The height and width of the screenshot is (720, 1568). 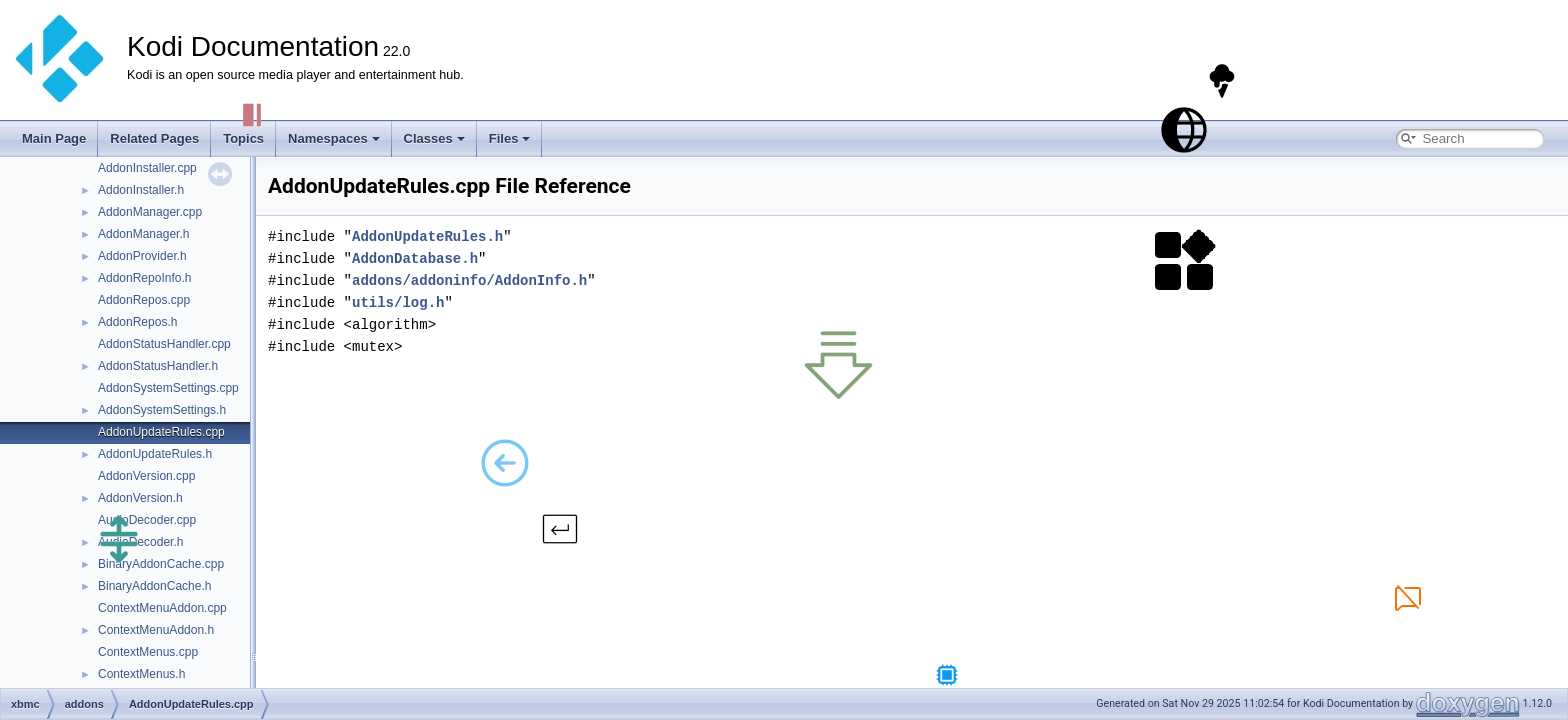 I want to click on switch to global or worldwide view, so click(x=1184, y=130).